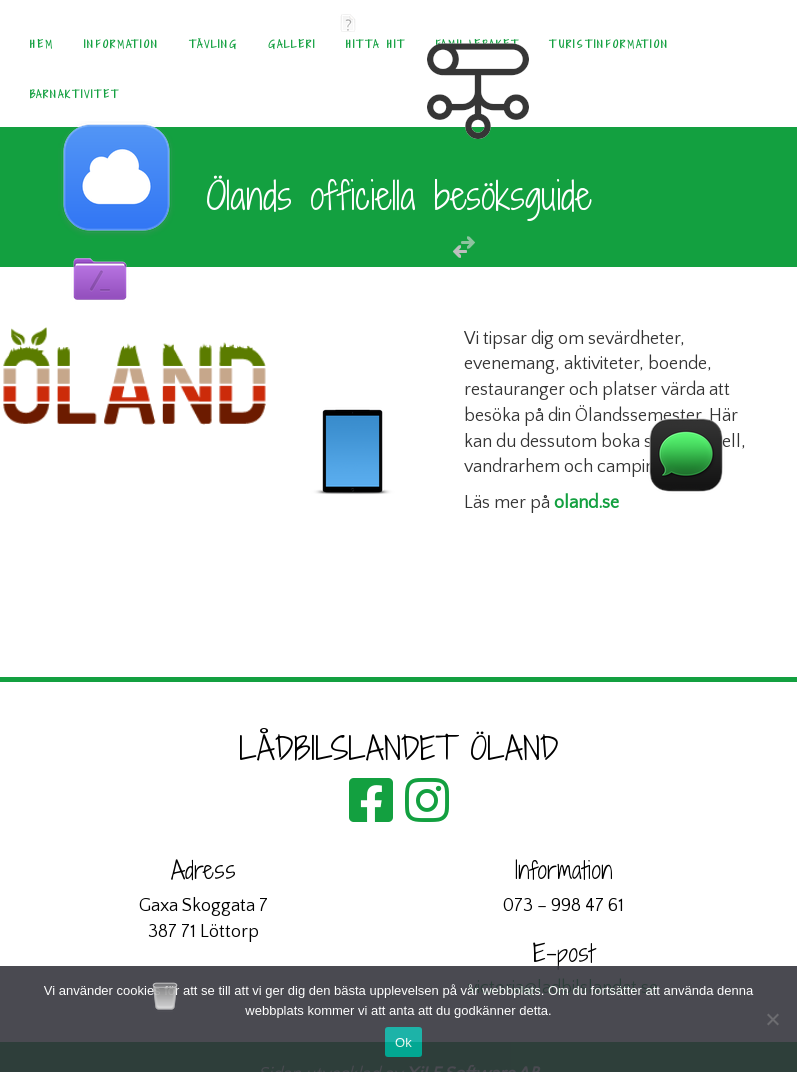 Image resolution: width=797 pixels, height=1072 pixels. What do you see at coordinates (464, 247) in the screenshot?
I see `indicates network data being received` at bounding box center [464, 247].